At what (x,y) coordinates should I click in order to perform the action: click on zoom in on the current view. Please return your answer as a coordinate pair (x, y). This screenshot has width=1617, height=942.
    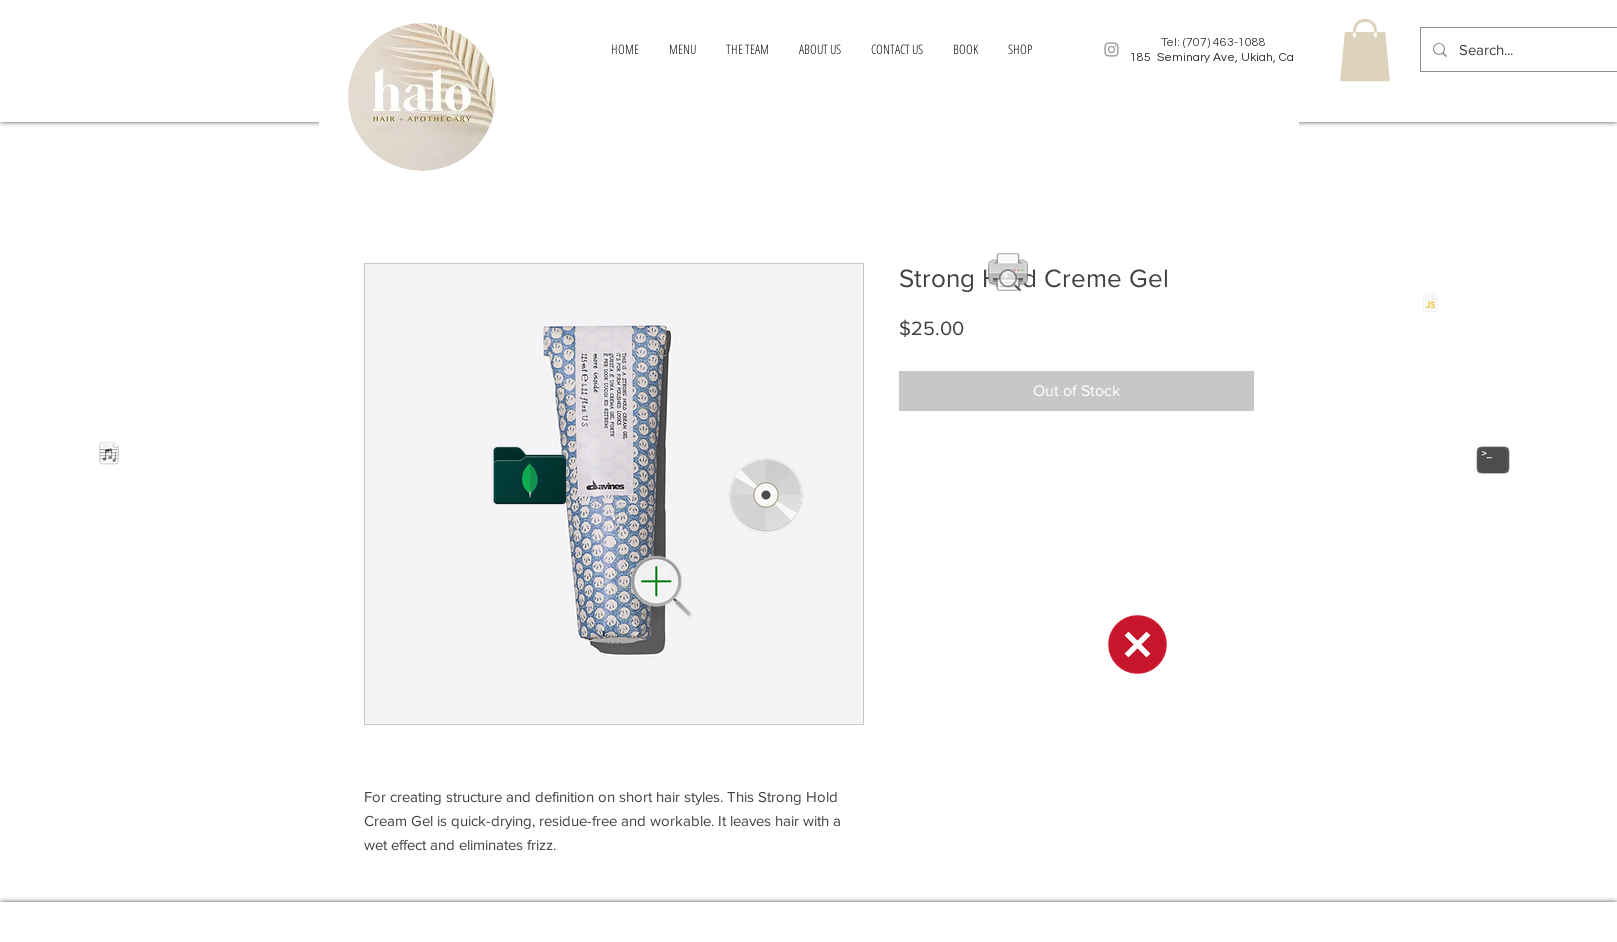
    Looking at the image, I should click on (660, 585).